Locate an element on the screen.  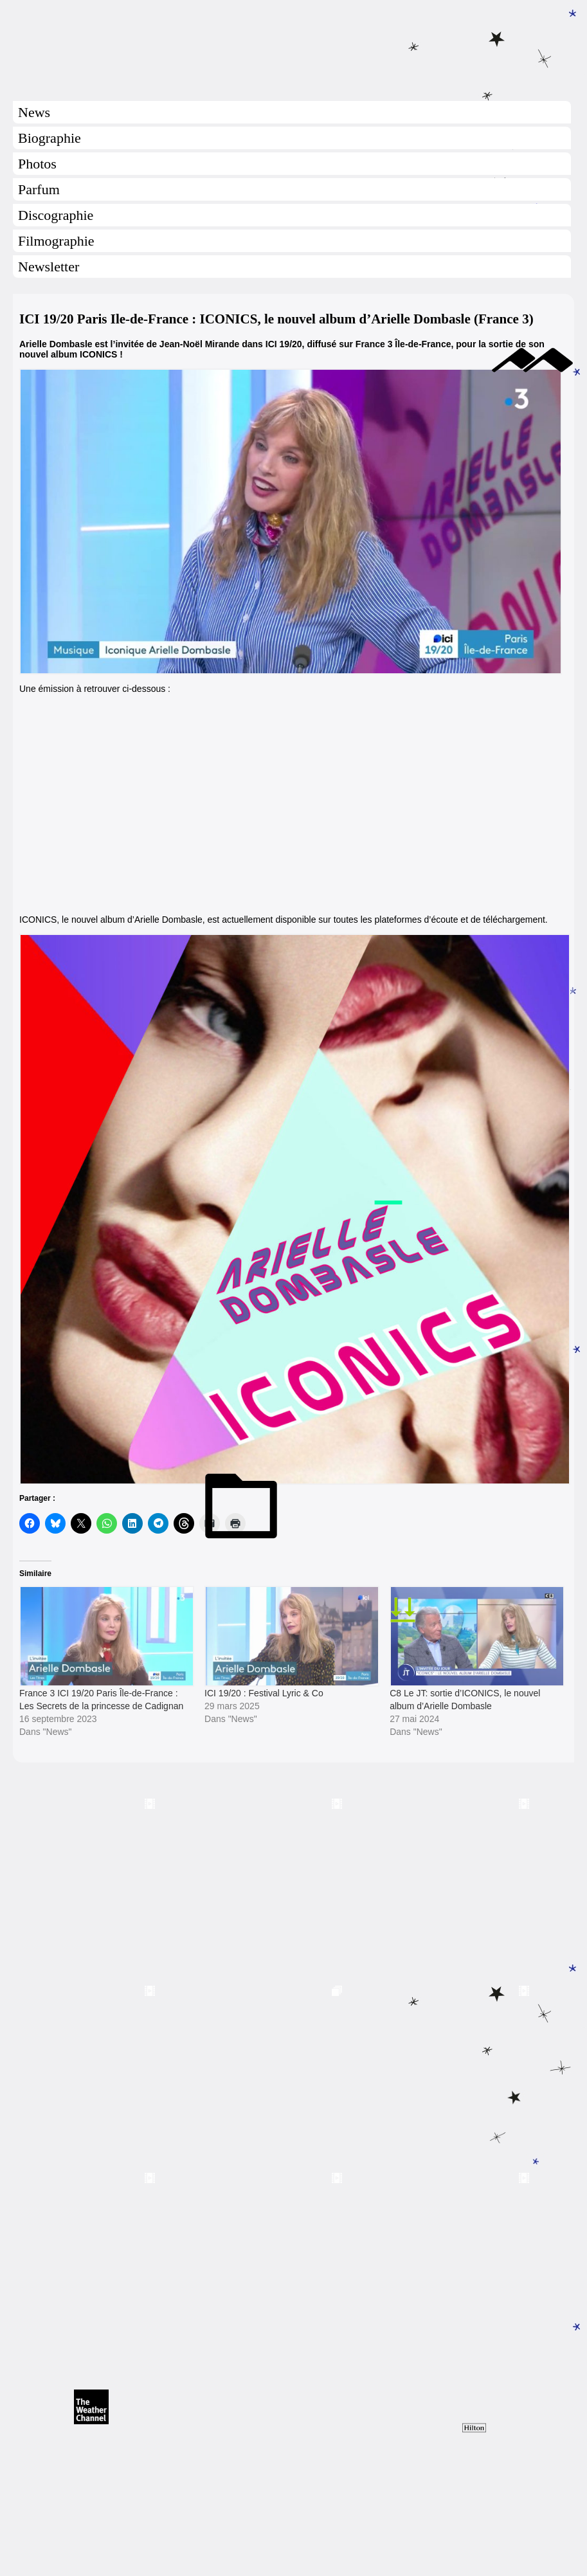
access the Hilton hotels app or website is located at coordinates (474, 2427).